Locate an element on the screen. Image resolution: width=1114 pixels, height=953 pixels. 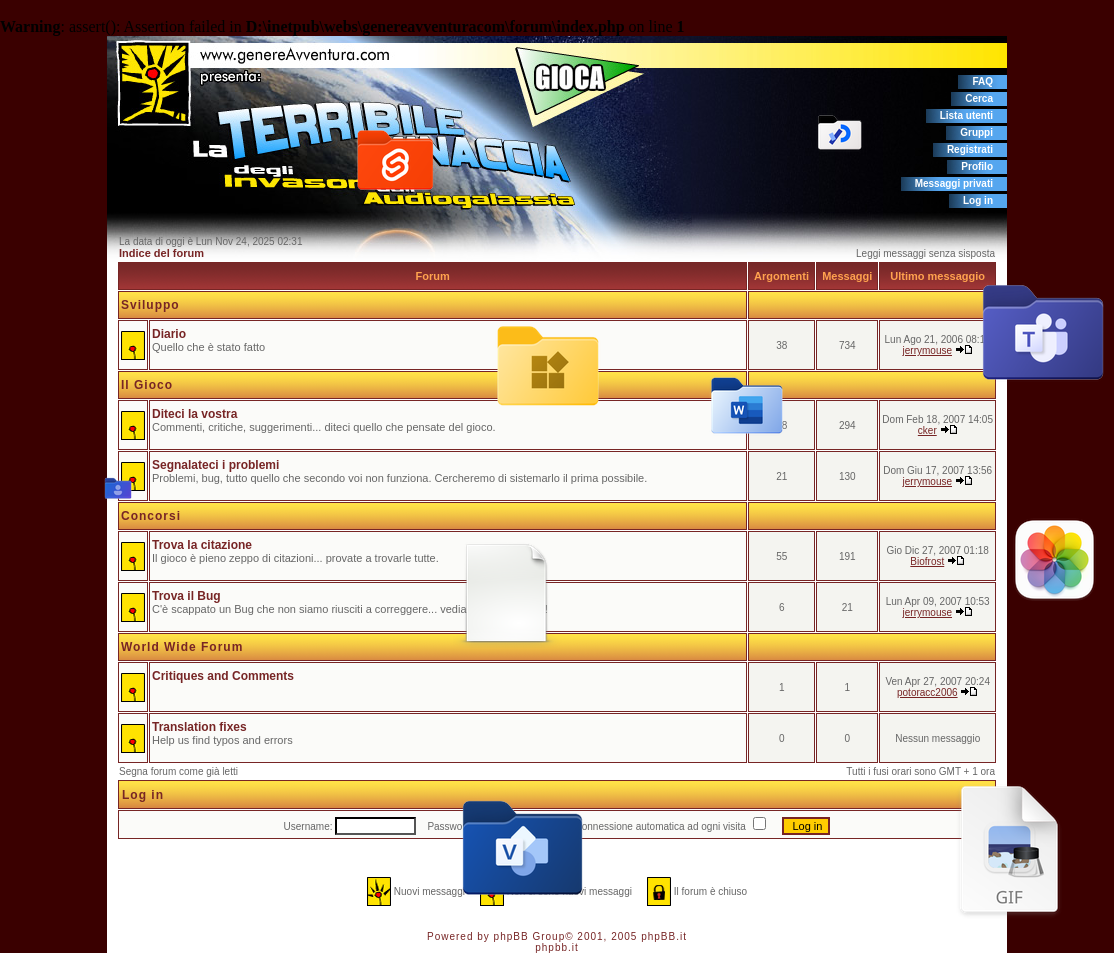
a GIF image file is located at coordinates (1009, 851).